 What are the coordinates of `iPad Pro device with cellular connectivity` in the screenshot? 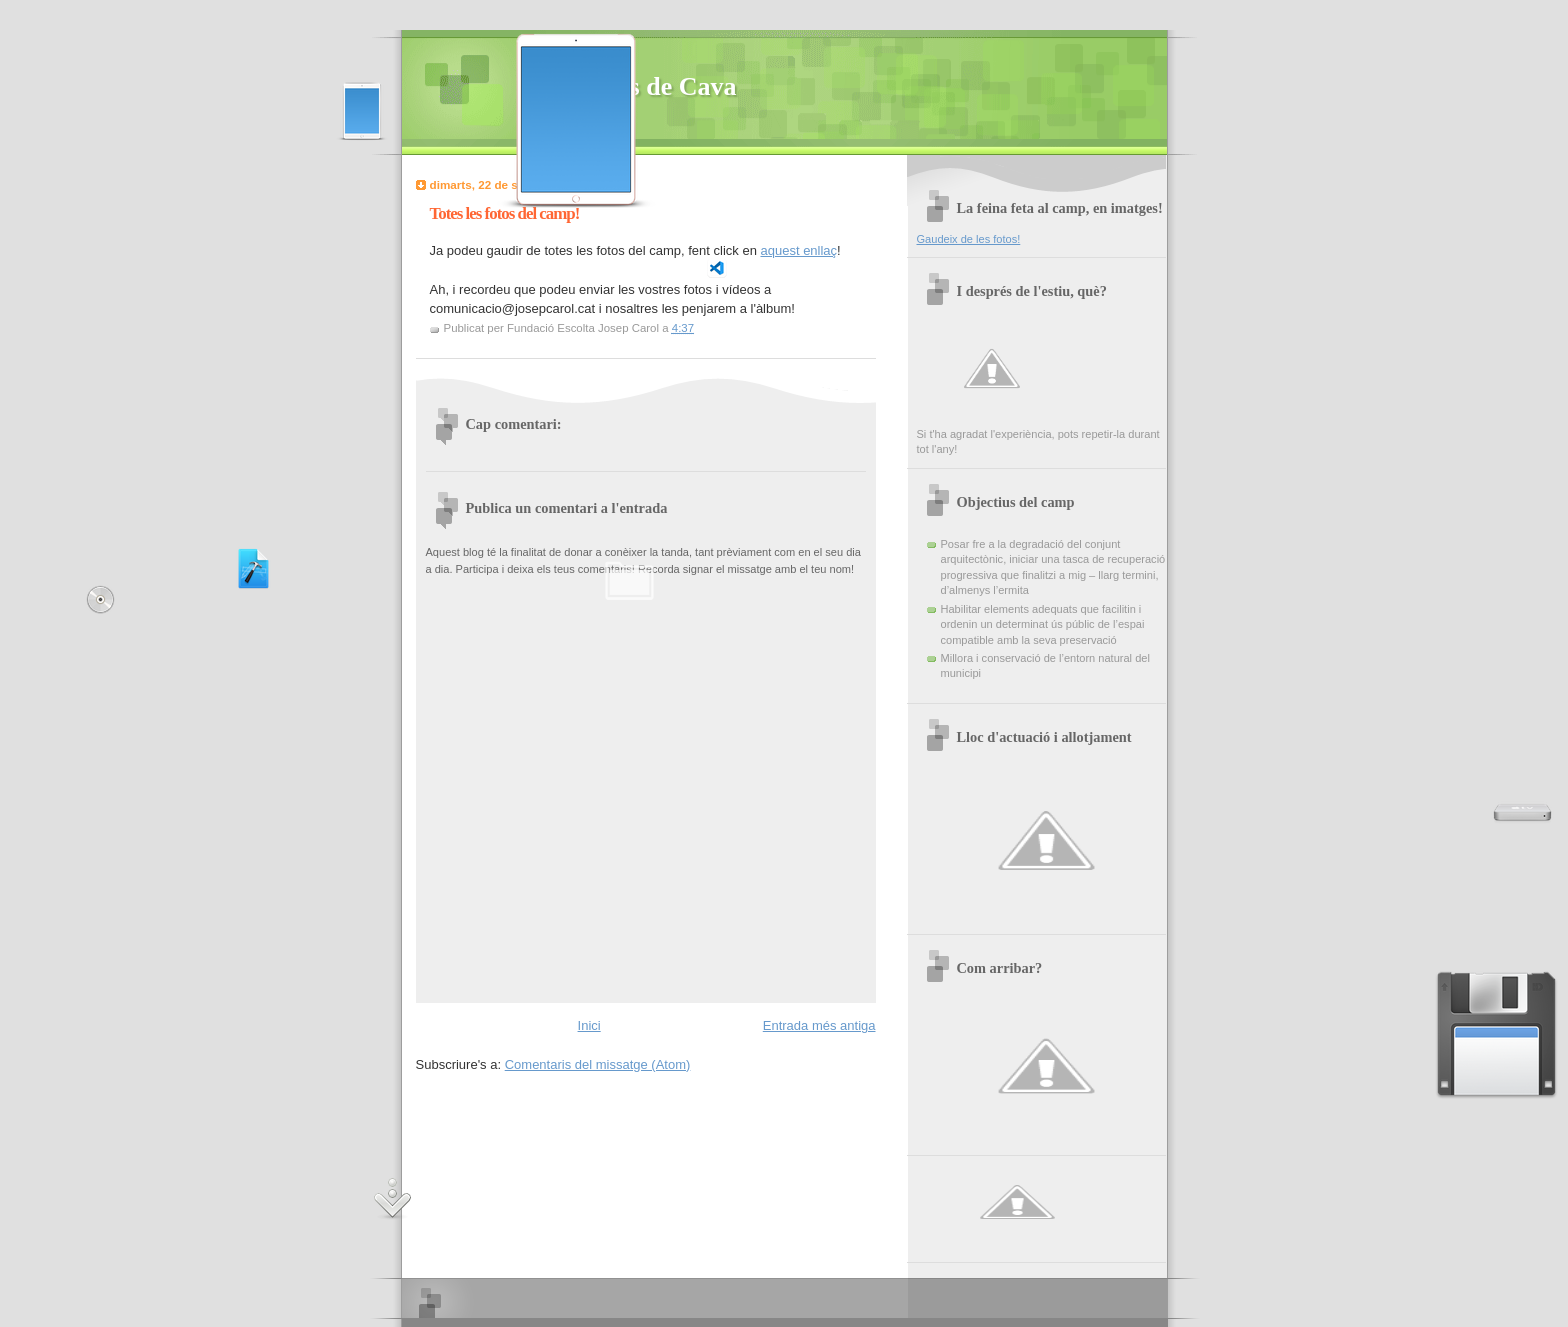 It's located at (576, 121).